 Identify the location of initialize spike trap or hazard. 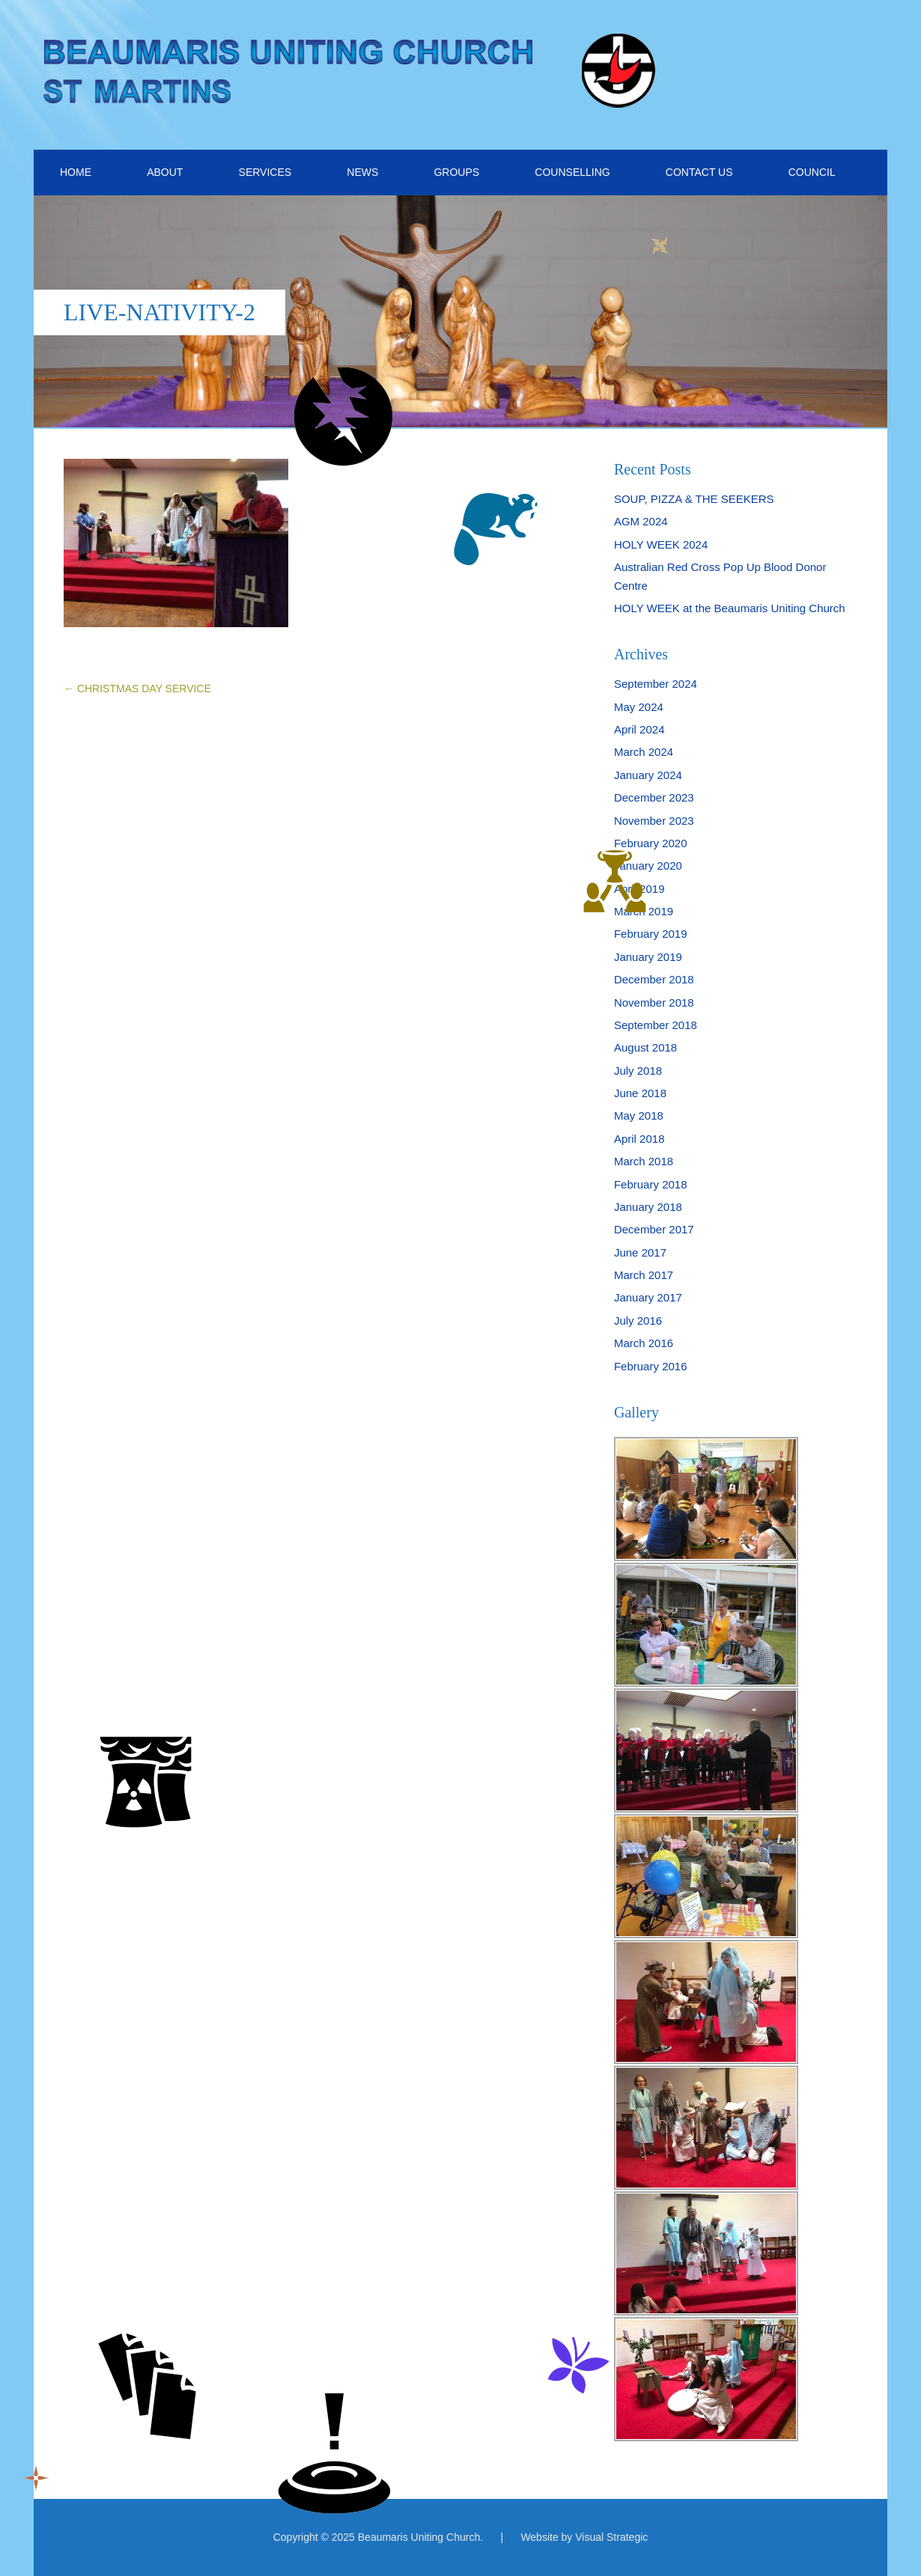
(36, 2478).